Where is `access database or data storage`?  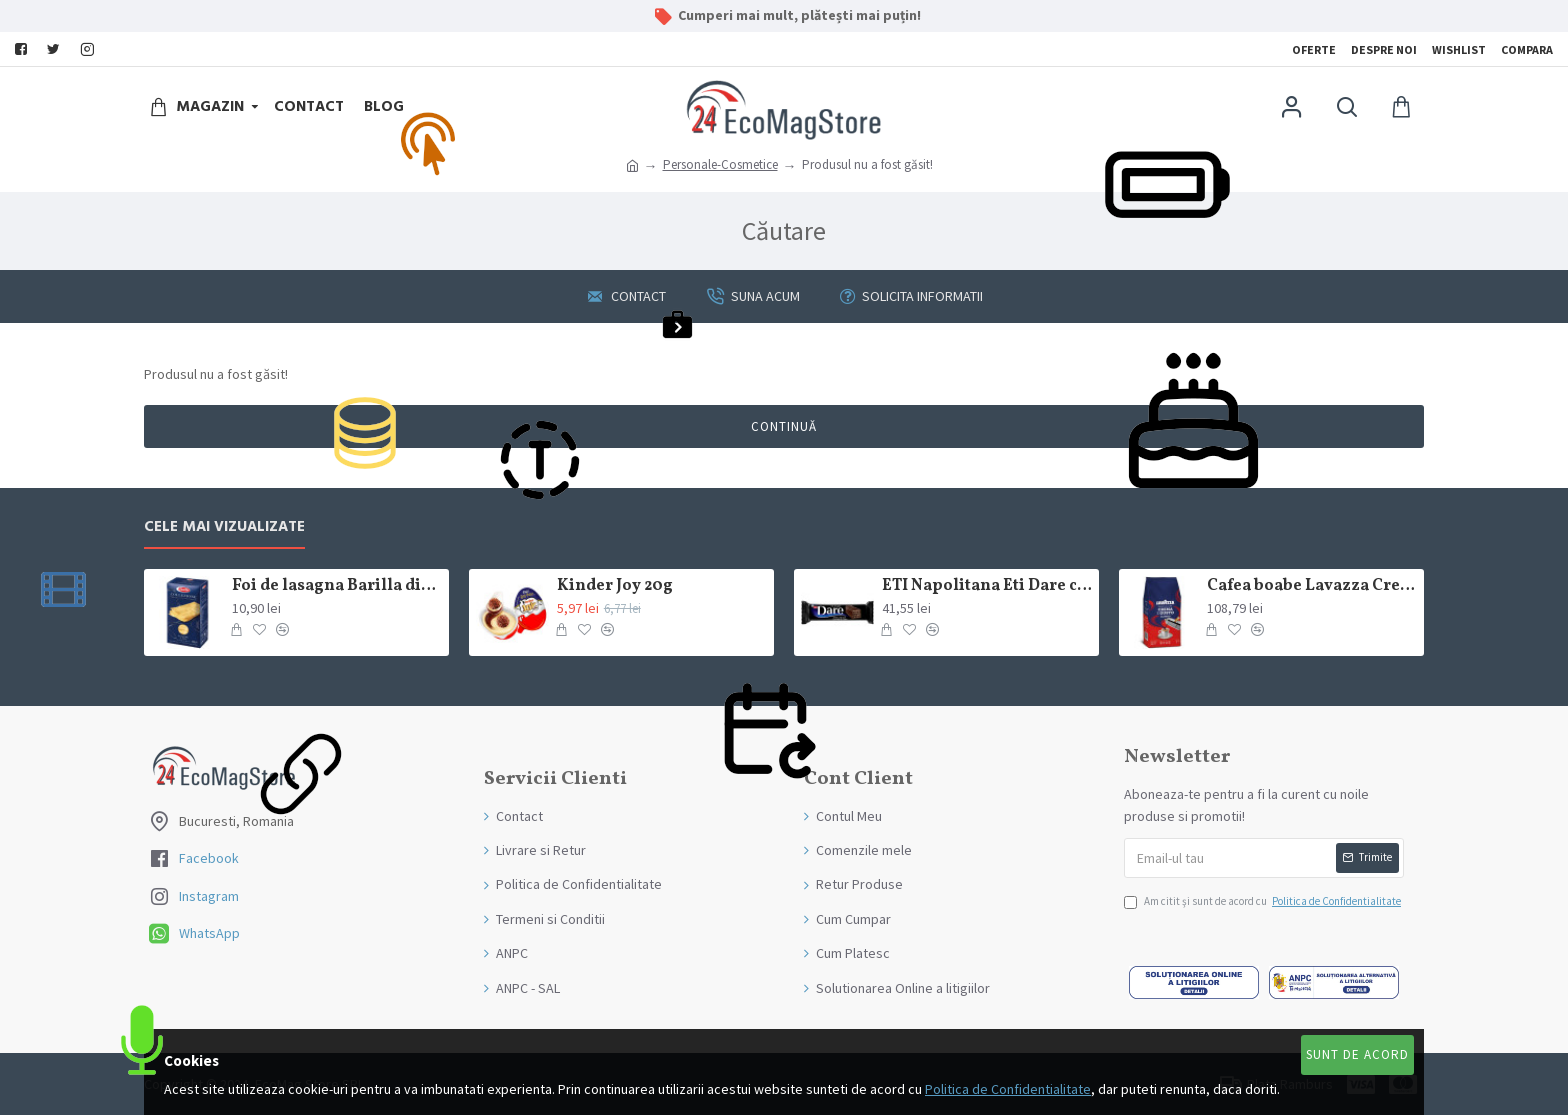
access database or data storage is located at coordinates (365, 433).